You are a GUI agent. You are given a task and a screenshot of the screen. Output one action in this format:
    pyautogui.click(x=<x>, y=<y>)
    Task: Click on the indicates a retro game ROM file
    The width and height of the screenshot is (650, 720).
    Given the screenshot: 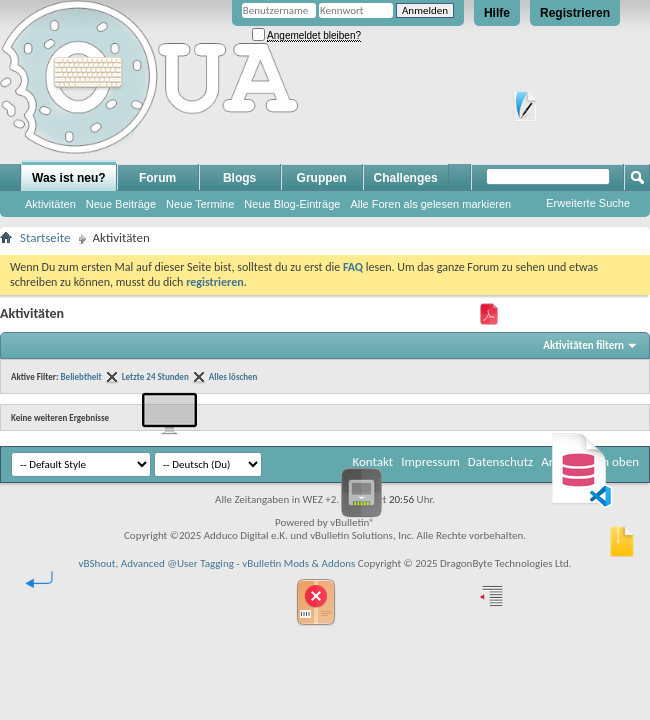 What is the action you would take?
    pyautogui.click(x=361, y=492)
    